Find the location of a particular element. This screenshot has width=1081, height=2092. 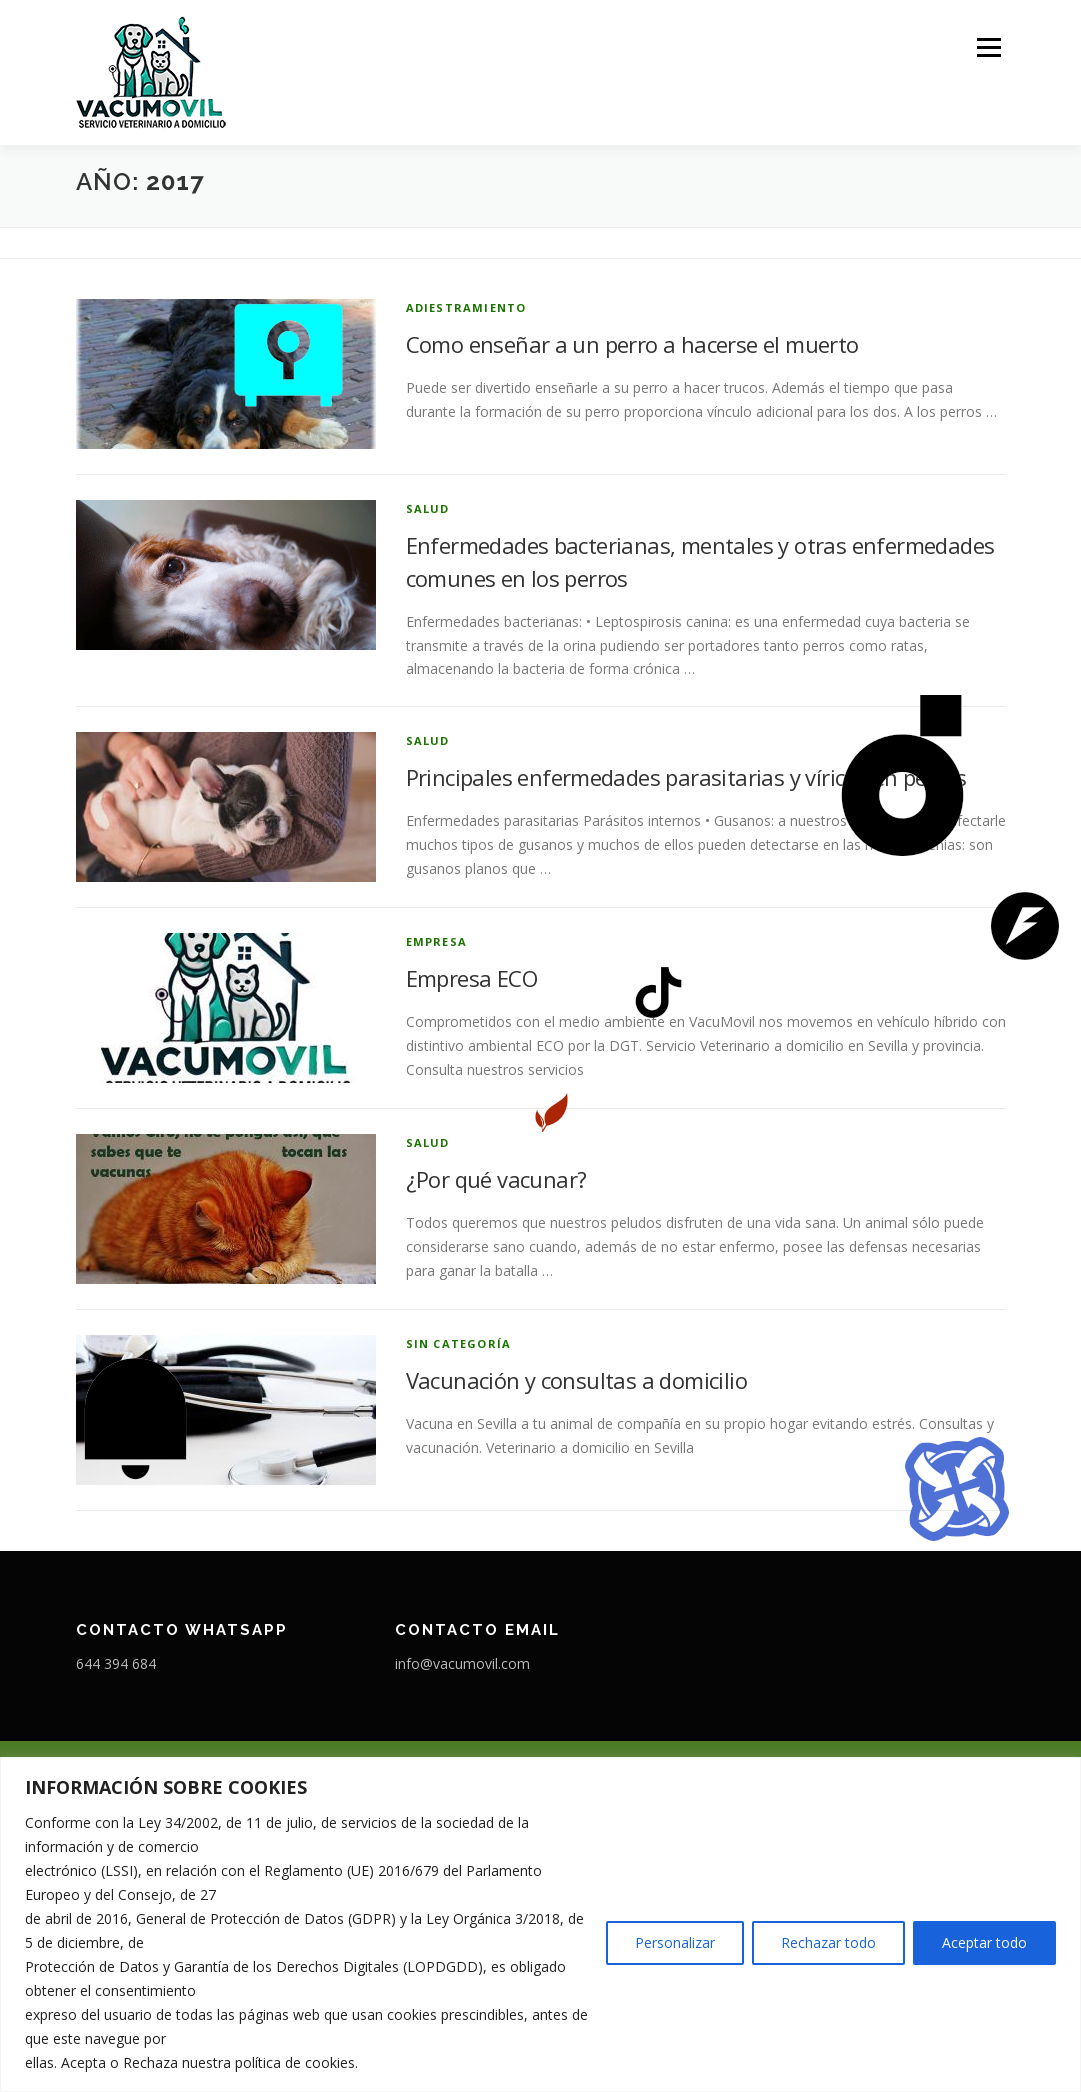

open the TikTok app is located at coordinates (658, 992).